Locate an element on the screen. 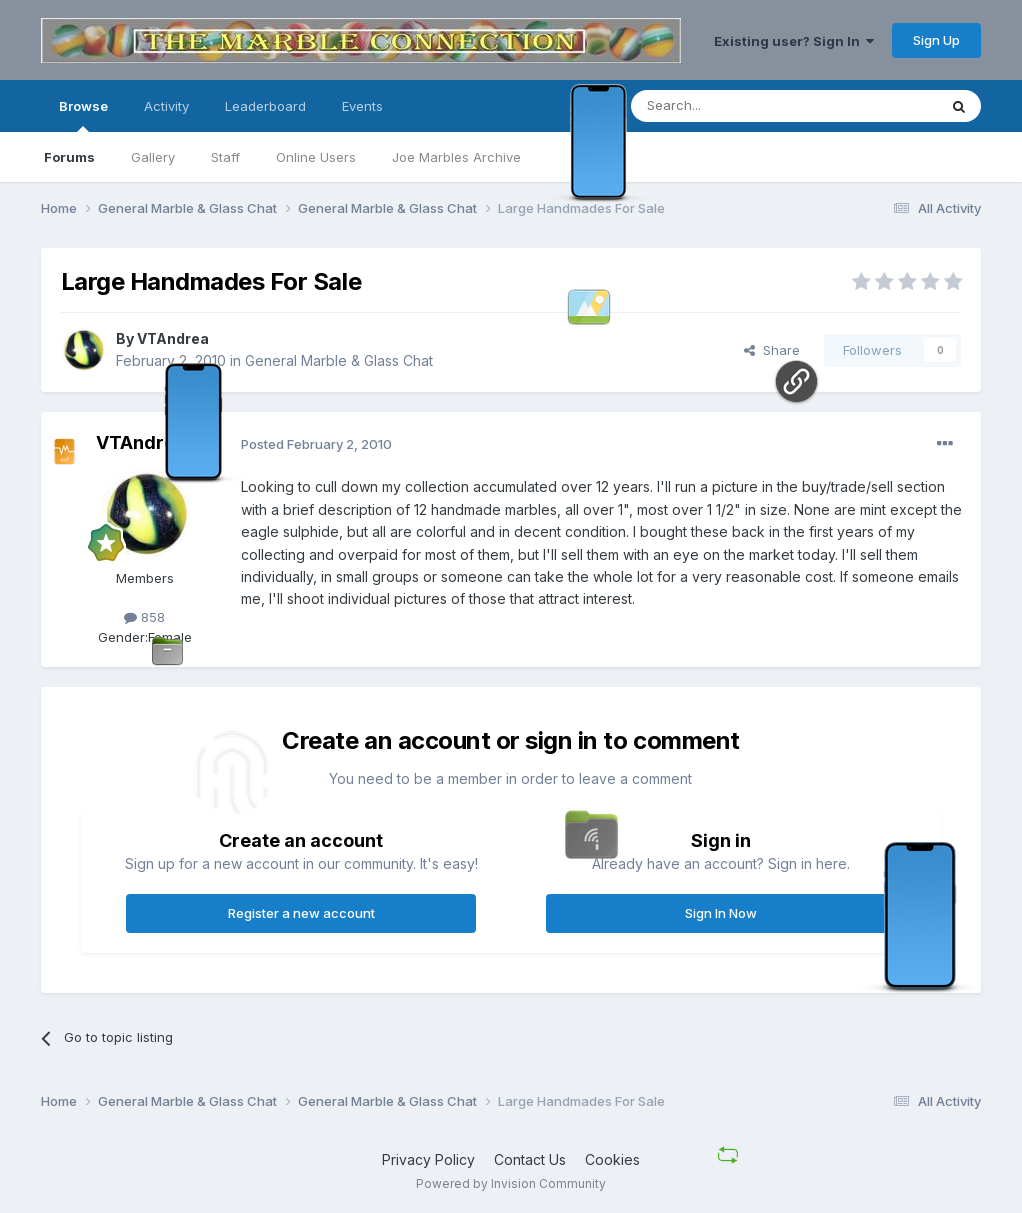  open insync cloud sync folder is located at coordinates (591, 834).